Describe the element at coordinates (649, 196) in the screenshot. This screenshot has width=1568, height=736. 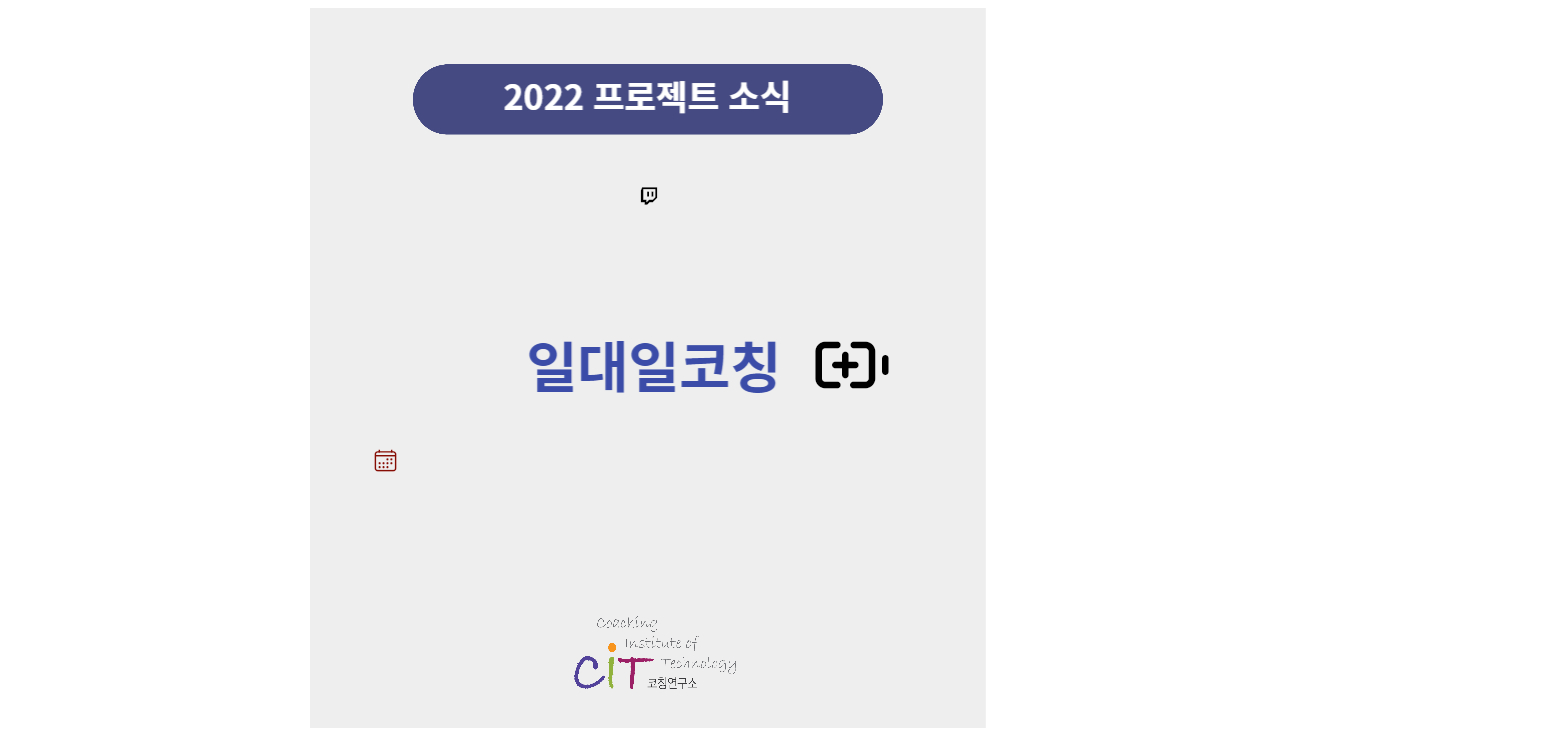
I see `open Twitch app` at that location.